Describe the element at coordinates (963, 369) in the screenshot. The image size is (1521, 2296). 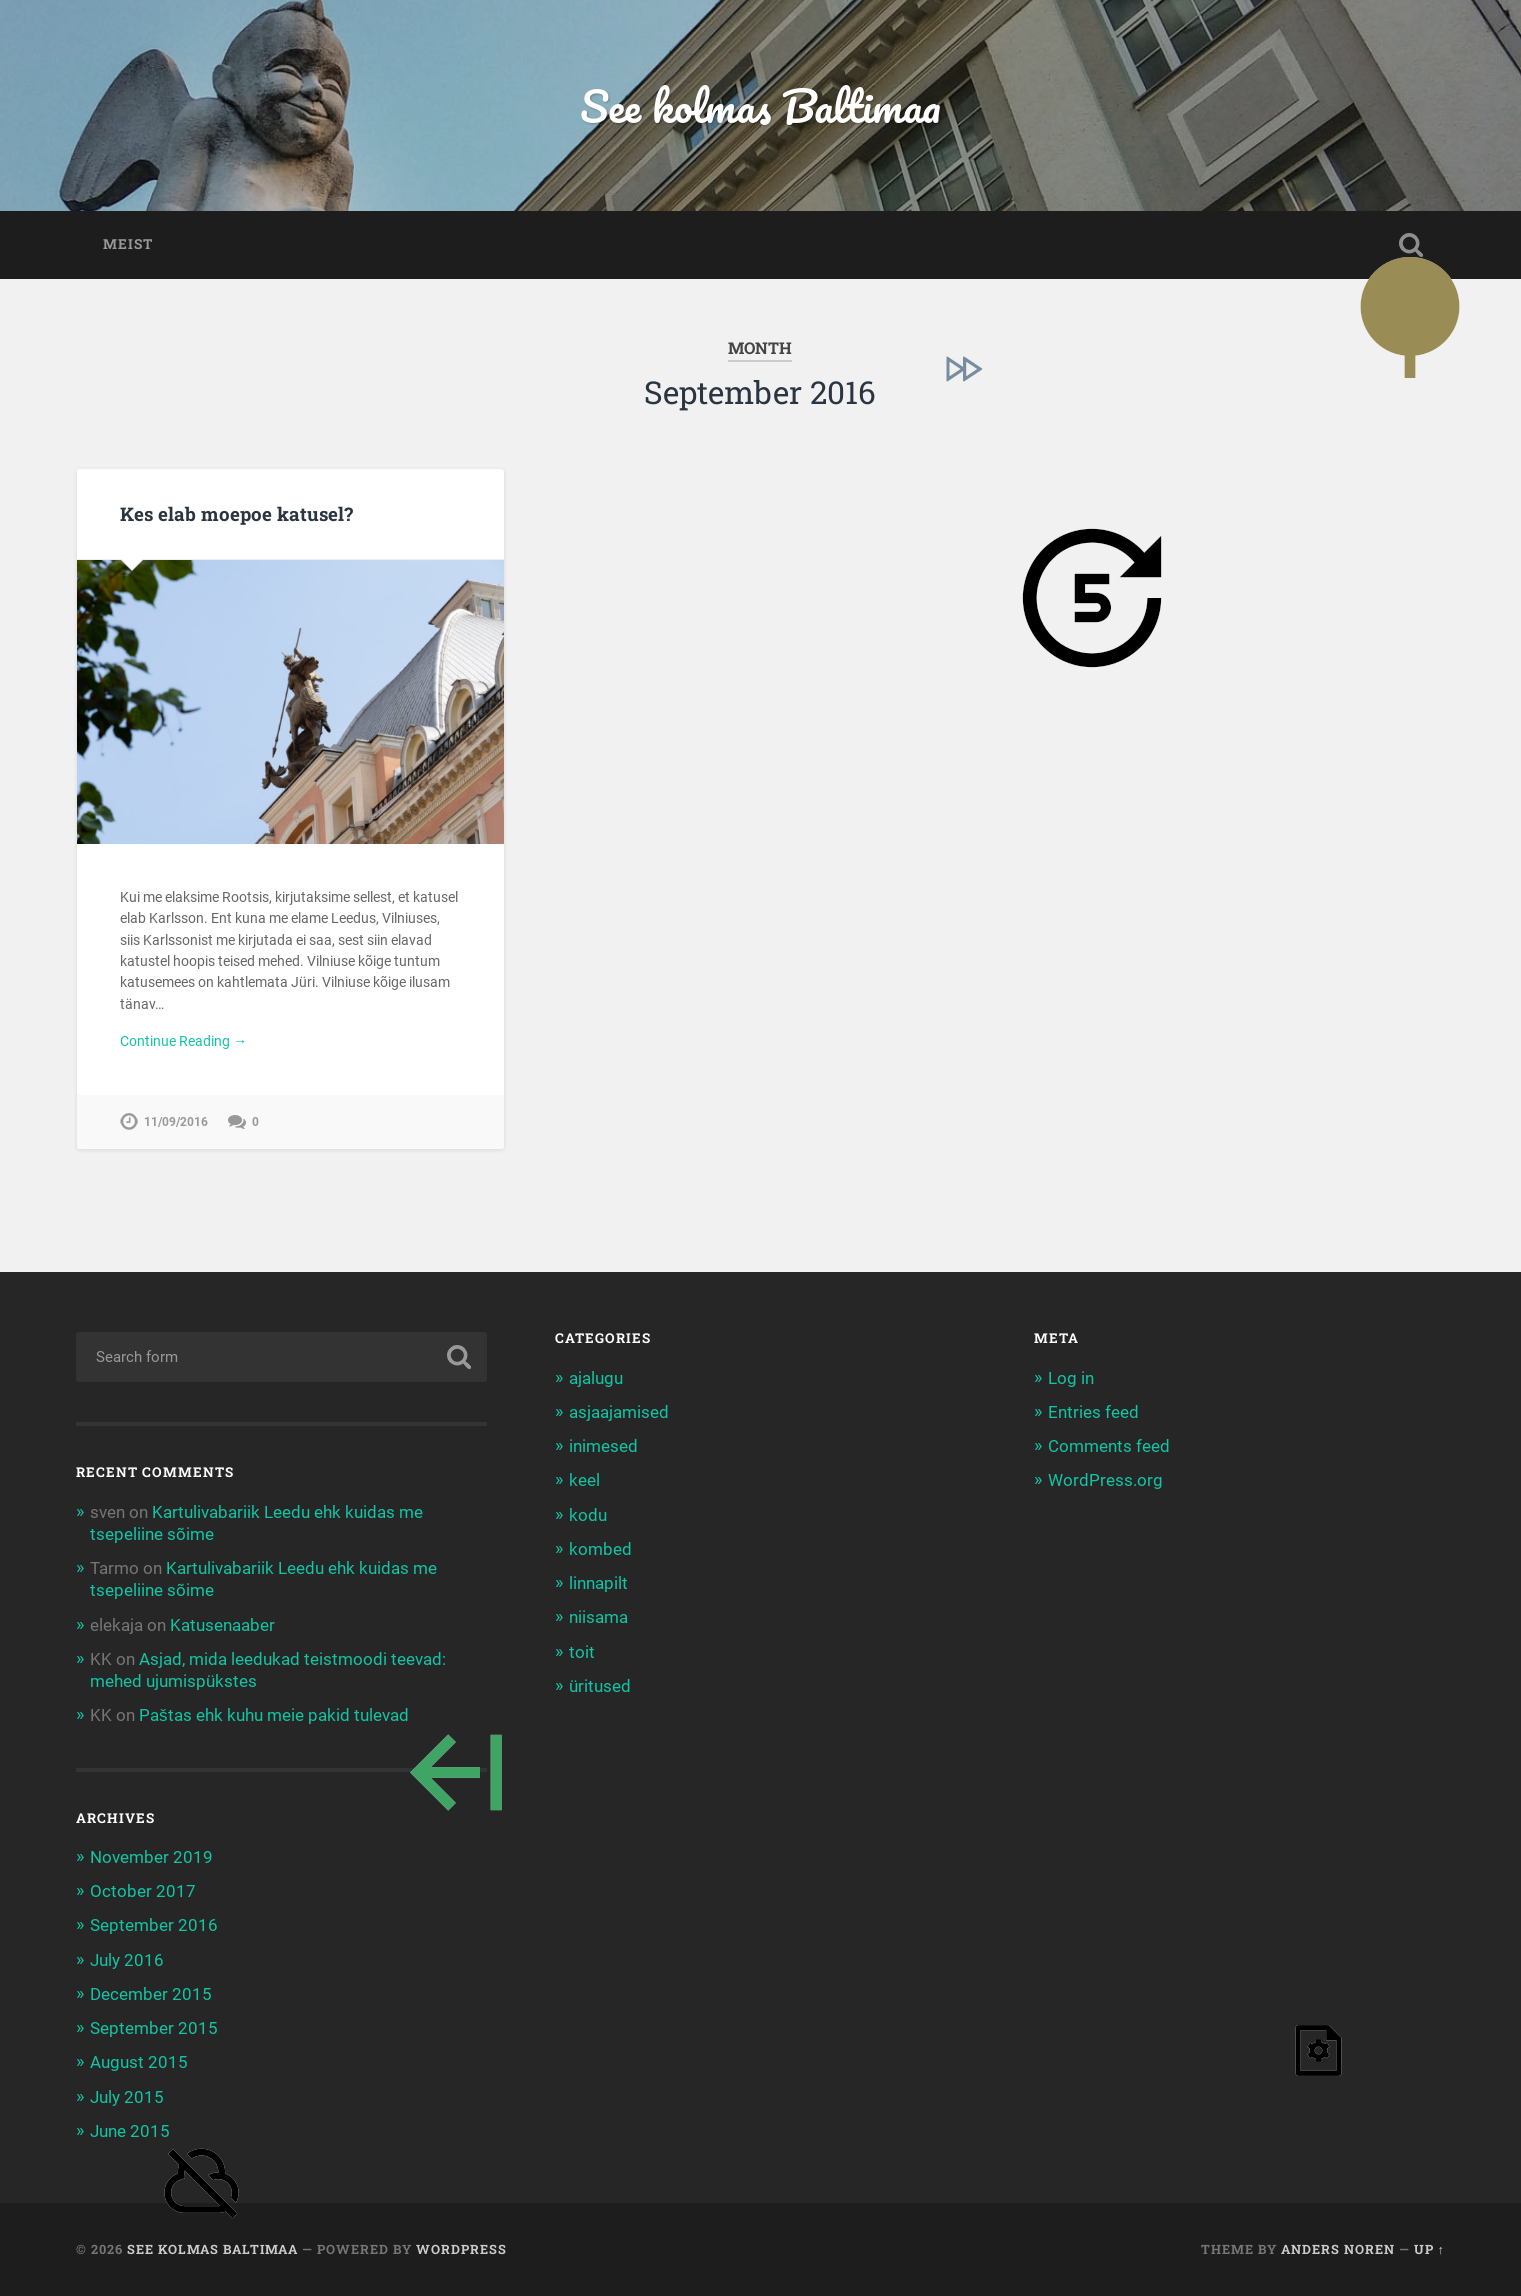
I see `fast forward or skip ahead in media playback` at that location.